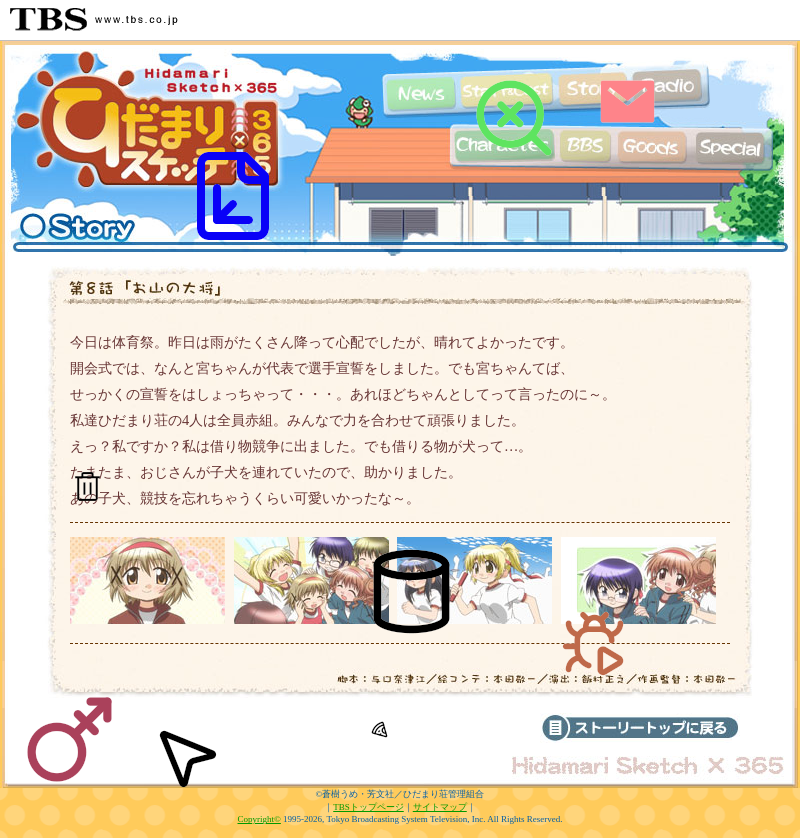  I want to click on view 3d model or visualization file, so click(233, 196).